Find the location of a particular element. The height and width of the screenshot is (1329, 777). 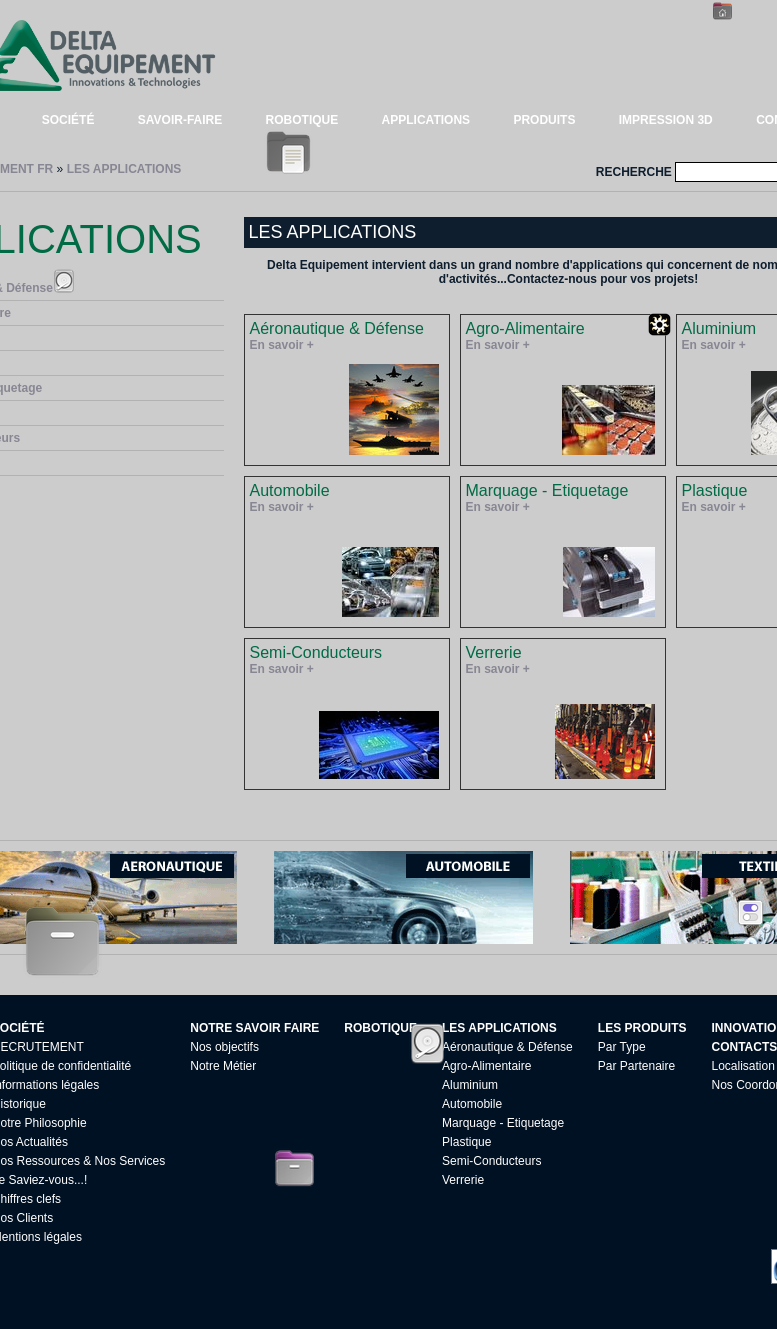

open the file manager is located at coordinates (294, 1167).